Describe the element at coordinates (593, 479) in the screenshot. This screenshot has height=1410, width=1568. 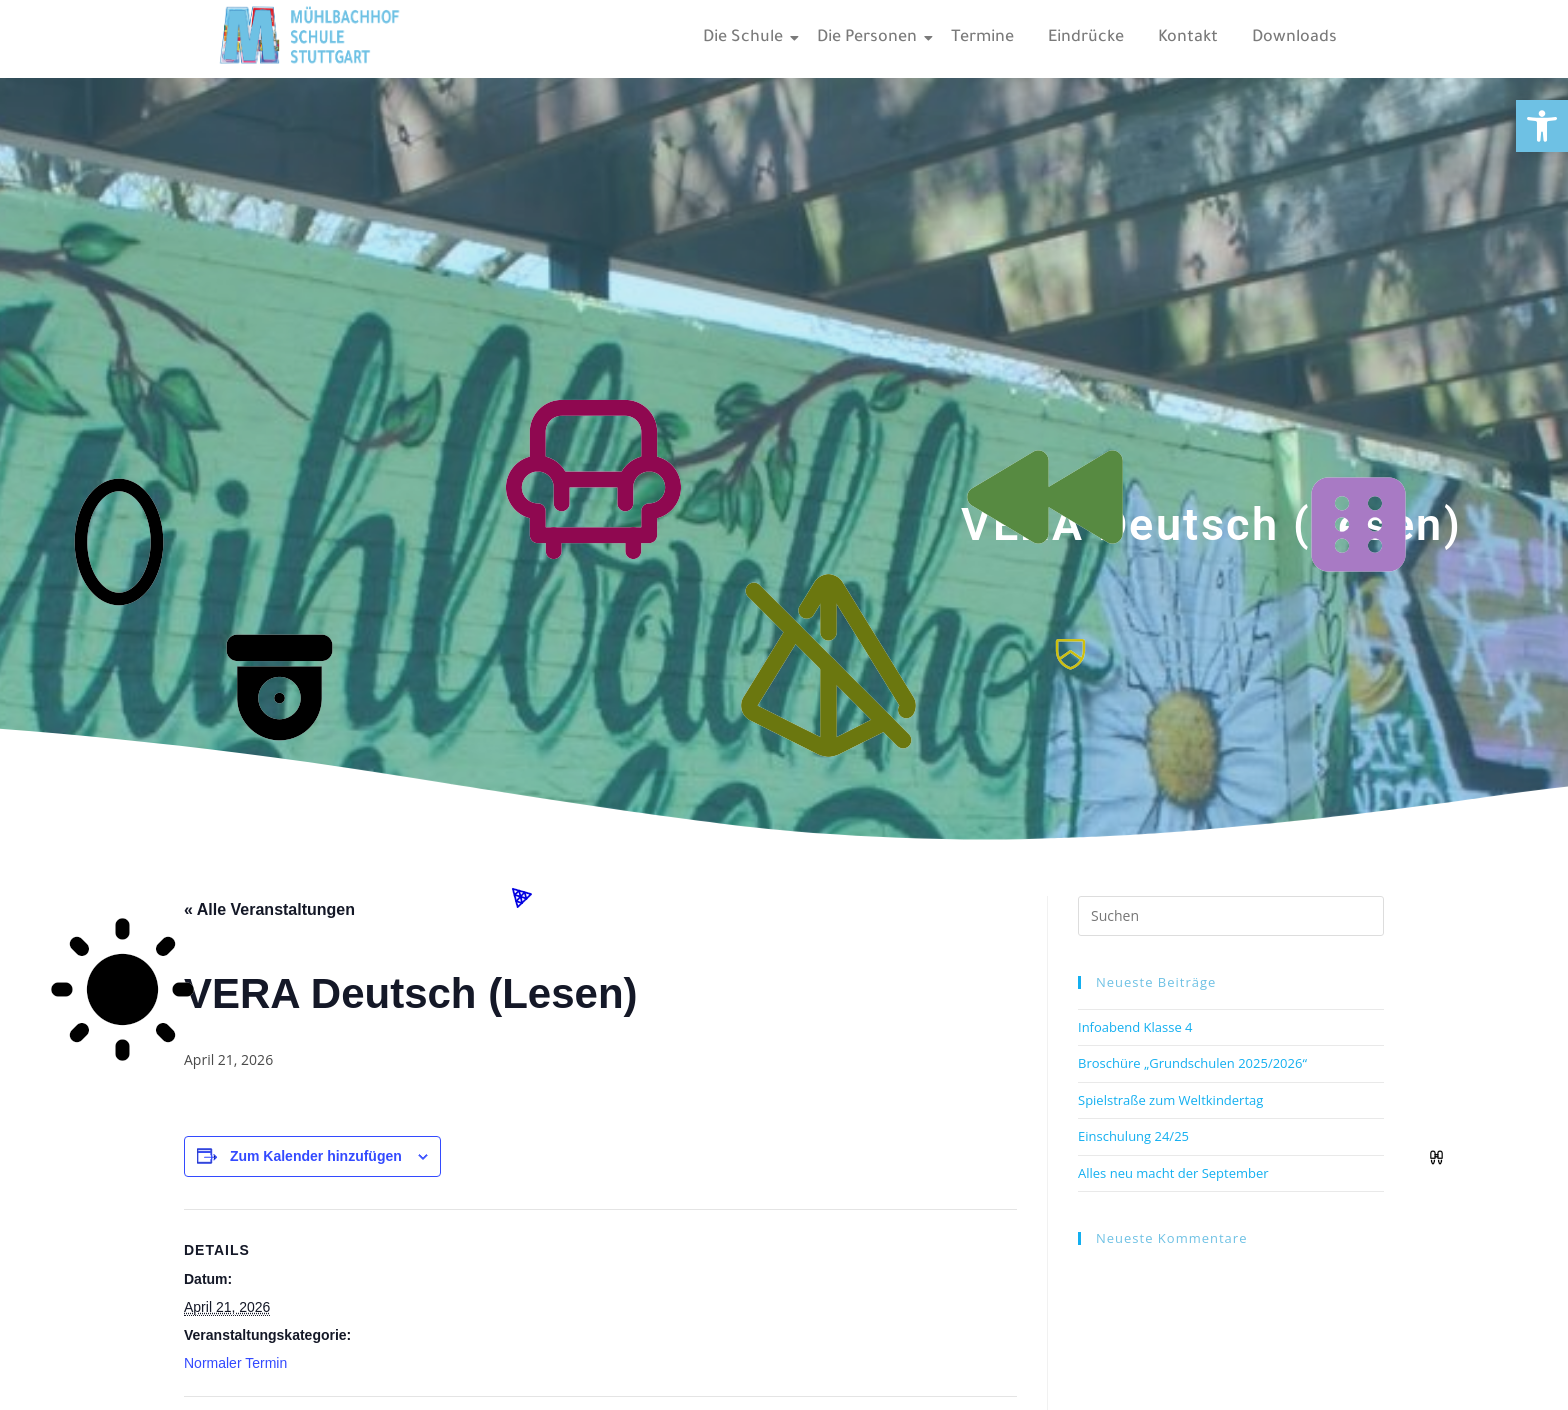
I see `browse furniture or seating options` at that location.